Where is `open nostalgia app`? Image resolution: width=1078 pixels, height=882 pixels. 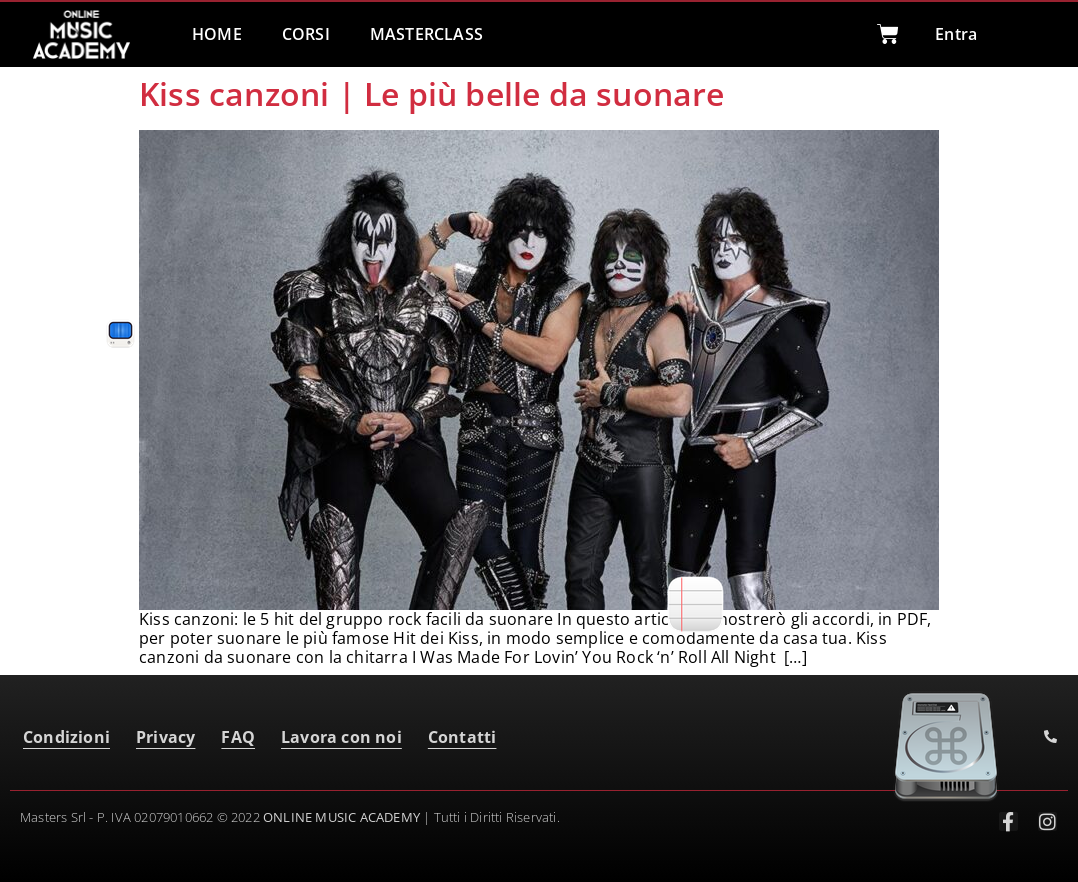
open nostalgia app is located at coordinates (120, 333).